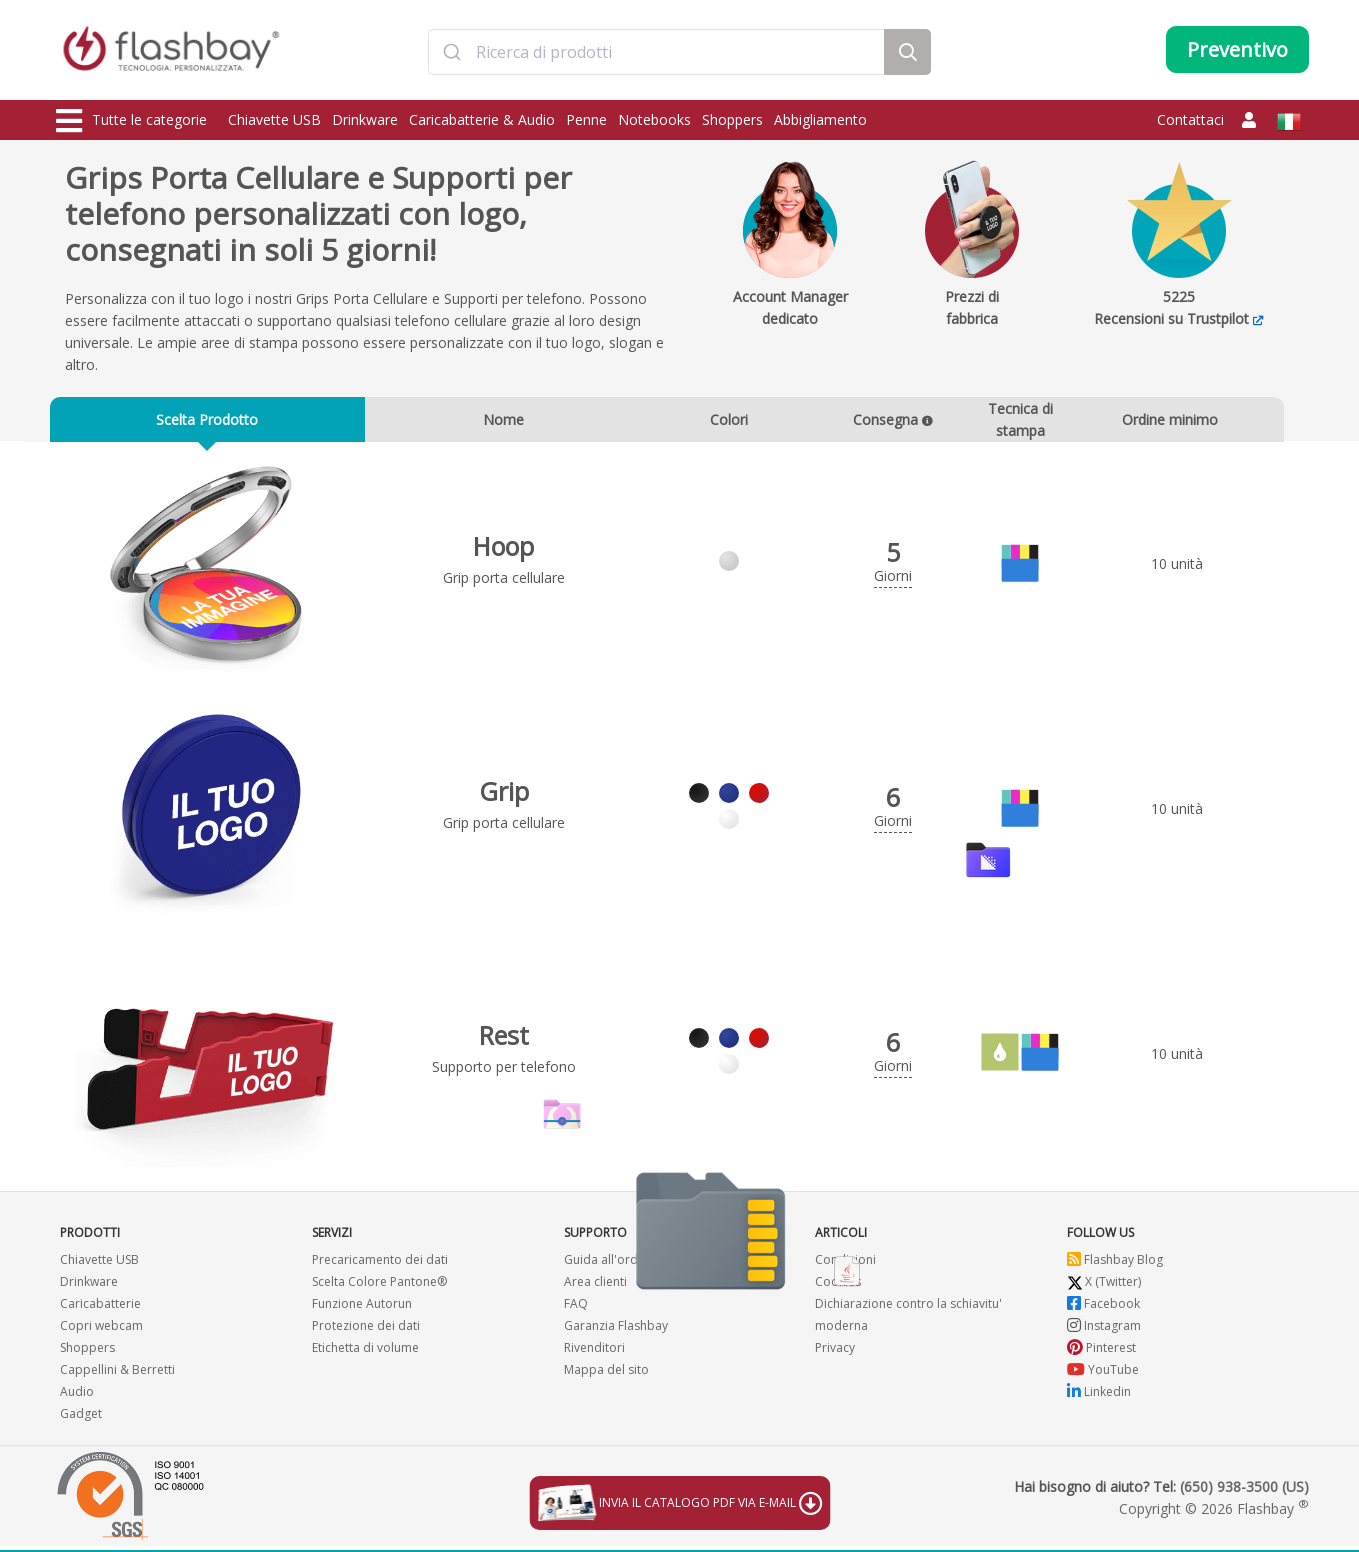  I want to click on open folder containing pokémon heal ball items or games, so click(562, 1115).